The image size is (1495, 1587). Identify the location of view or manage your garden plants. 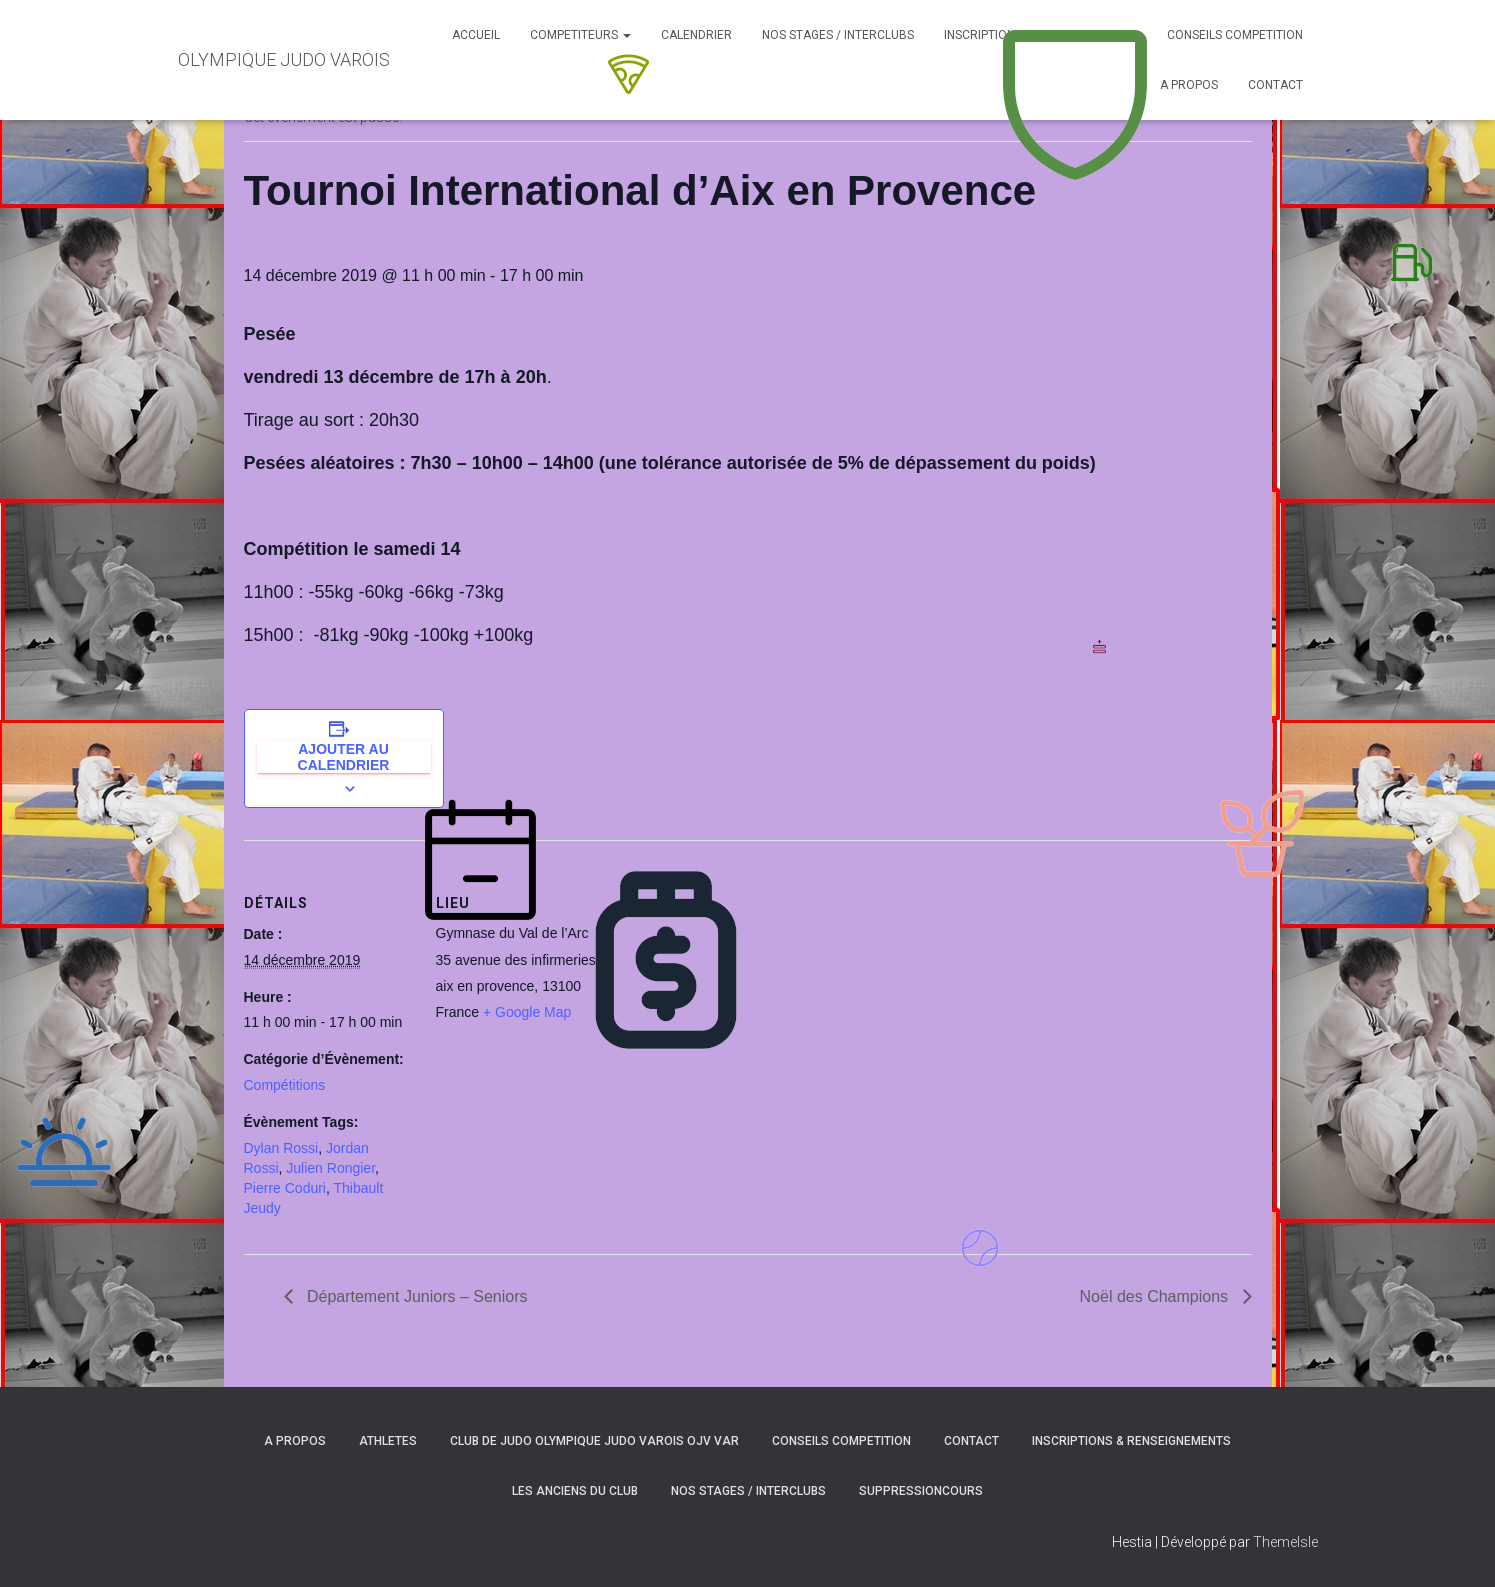
(1260, 833).